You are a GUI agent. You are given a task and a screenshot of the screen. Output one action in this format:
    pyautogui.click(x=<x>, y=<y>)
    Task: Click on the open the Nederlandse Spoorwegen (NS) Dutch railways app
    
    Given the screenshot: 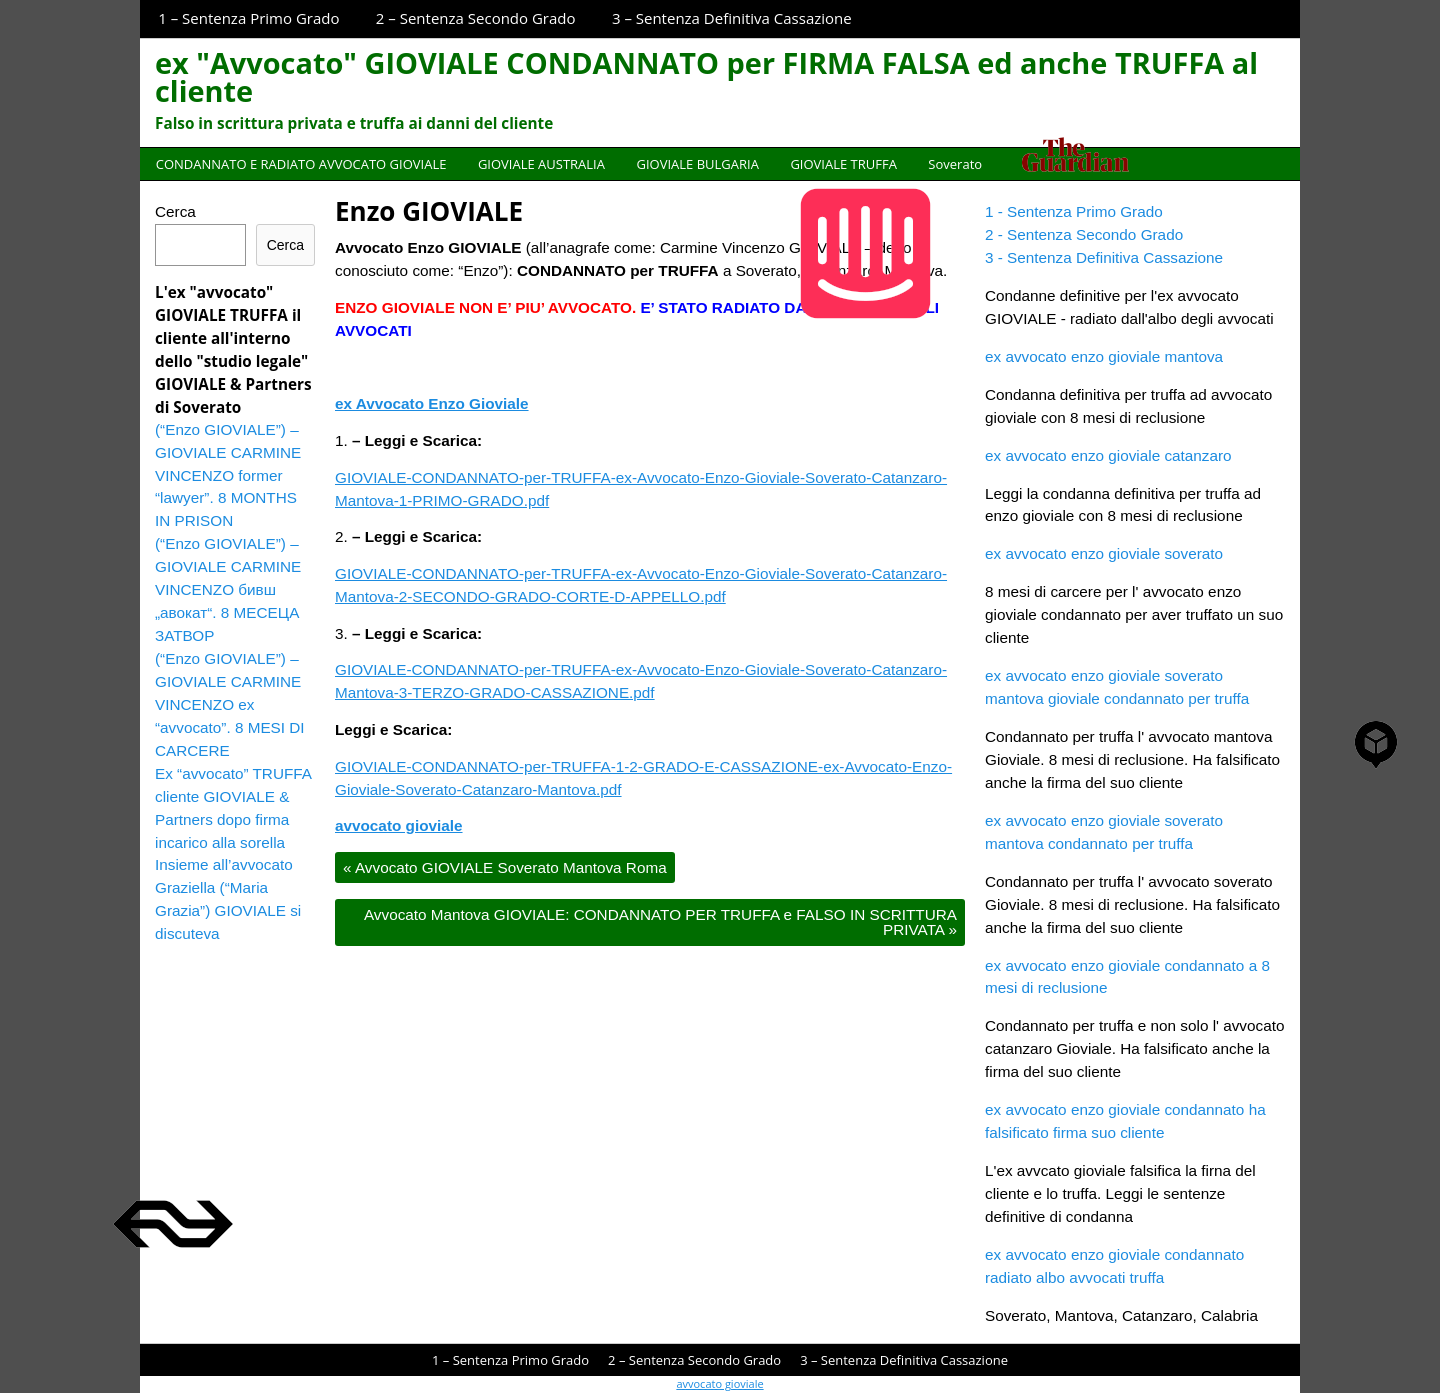 What is the action you would take?
    pyautogui.click(x=173, y=1224)
    